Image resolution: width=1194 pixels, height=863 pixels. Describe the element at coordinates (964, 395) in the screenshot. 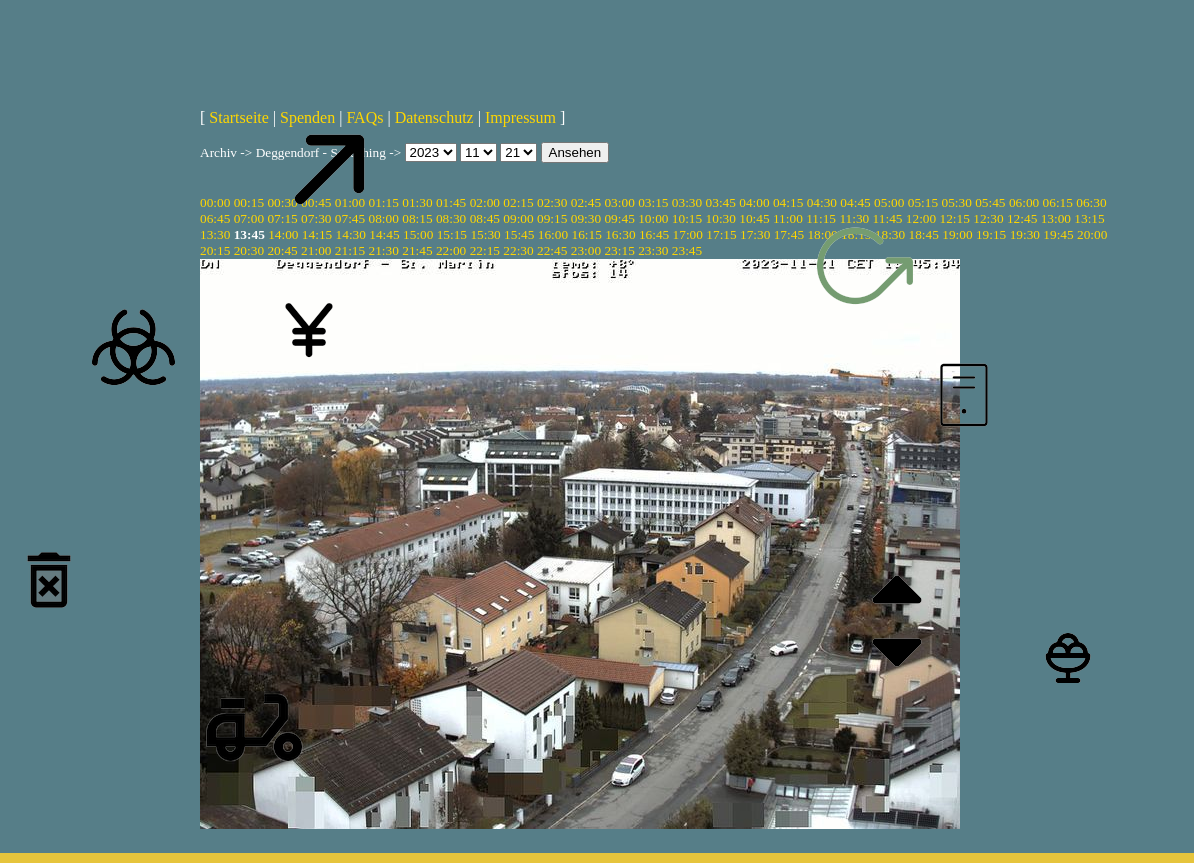

I see `access server or desktop computer settings` at that location.